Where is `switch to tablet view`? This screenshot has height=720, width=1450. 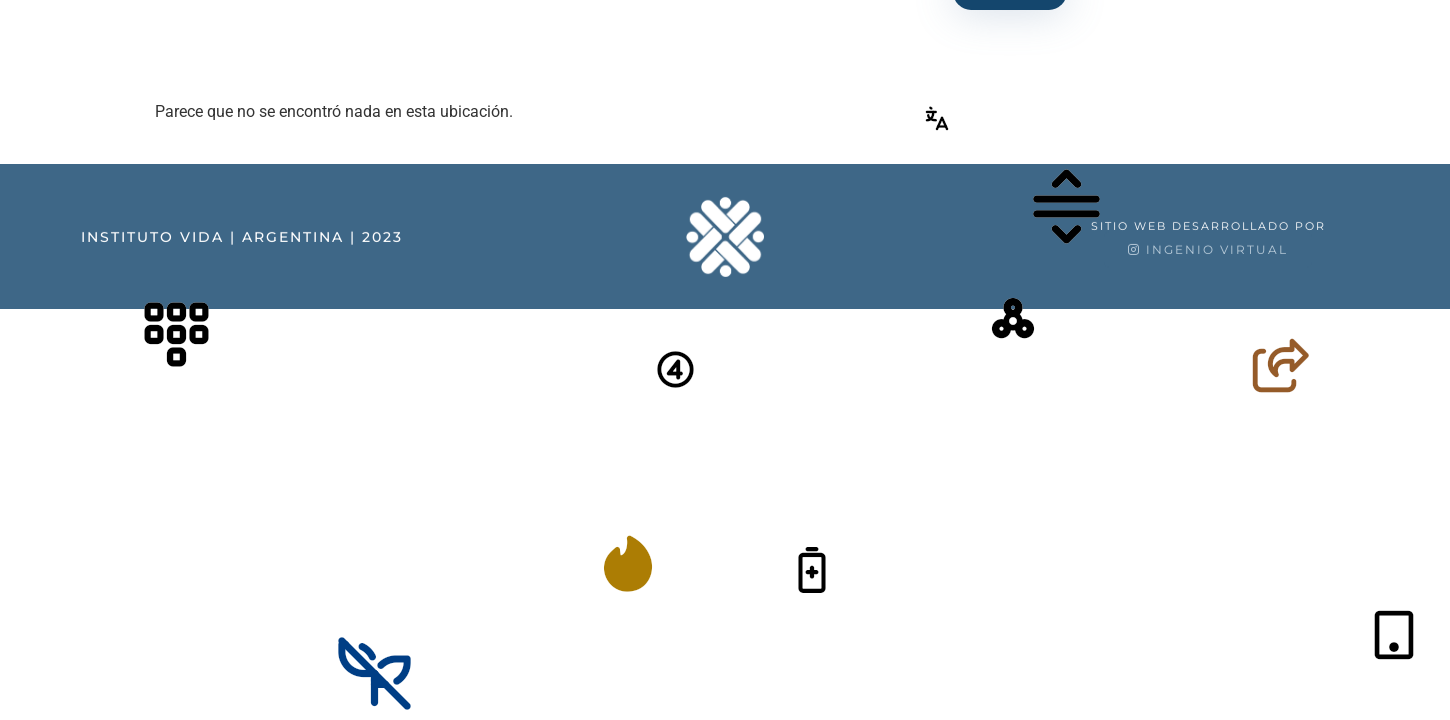 switch to tablet view is located at coordinates (1394, 635).